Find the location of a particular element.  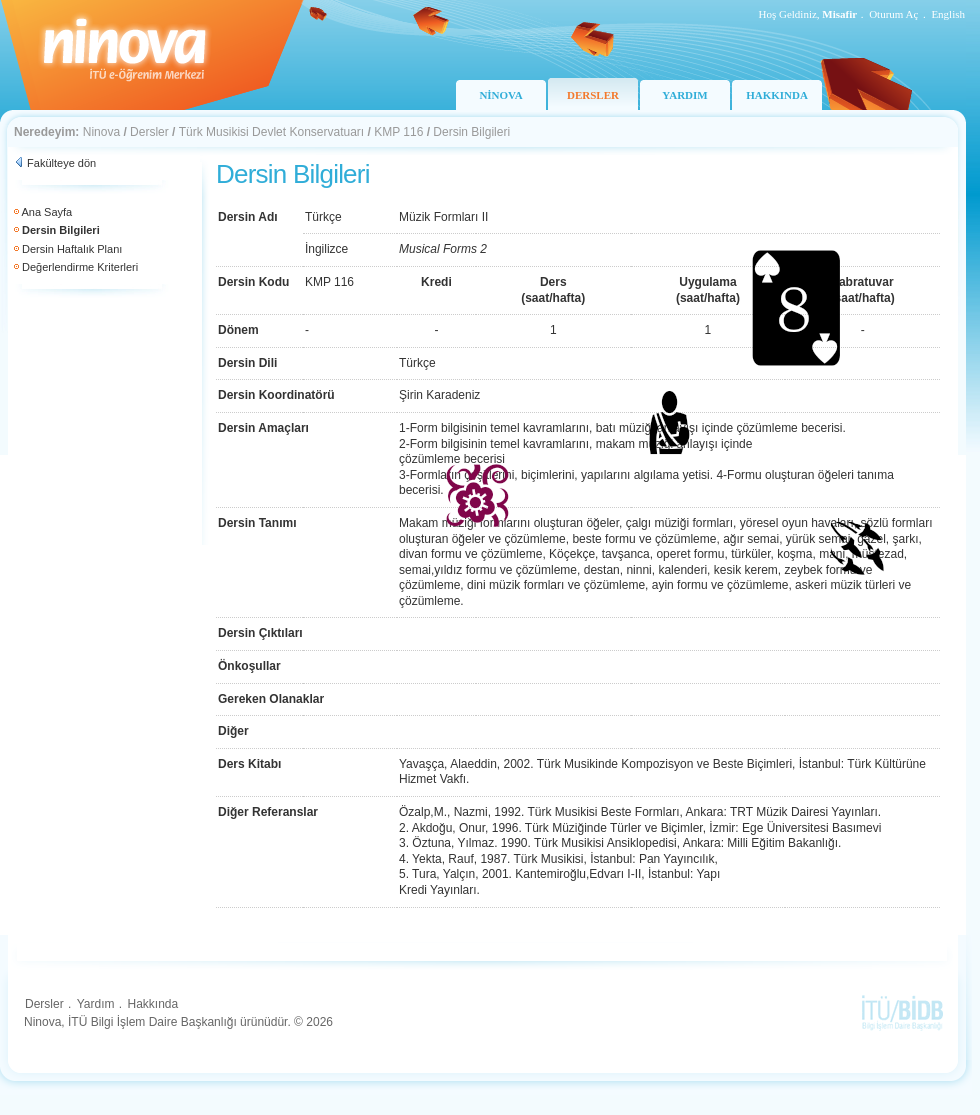

indicates an injury or medical condition is located at coordinates (669, 422).